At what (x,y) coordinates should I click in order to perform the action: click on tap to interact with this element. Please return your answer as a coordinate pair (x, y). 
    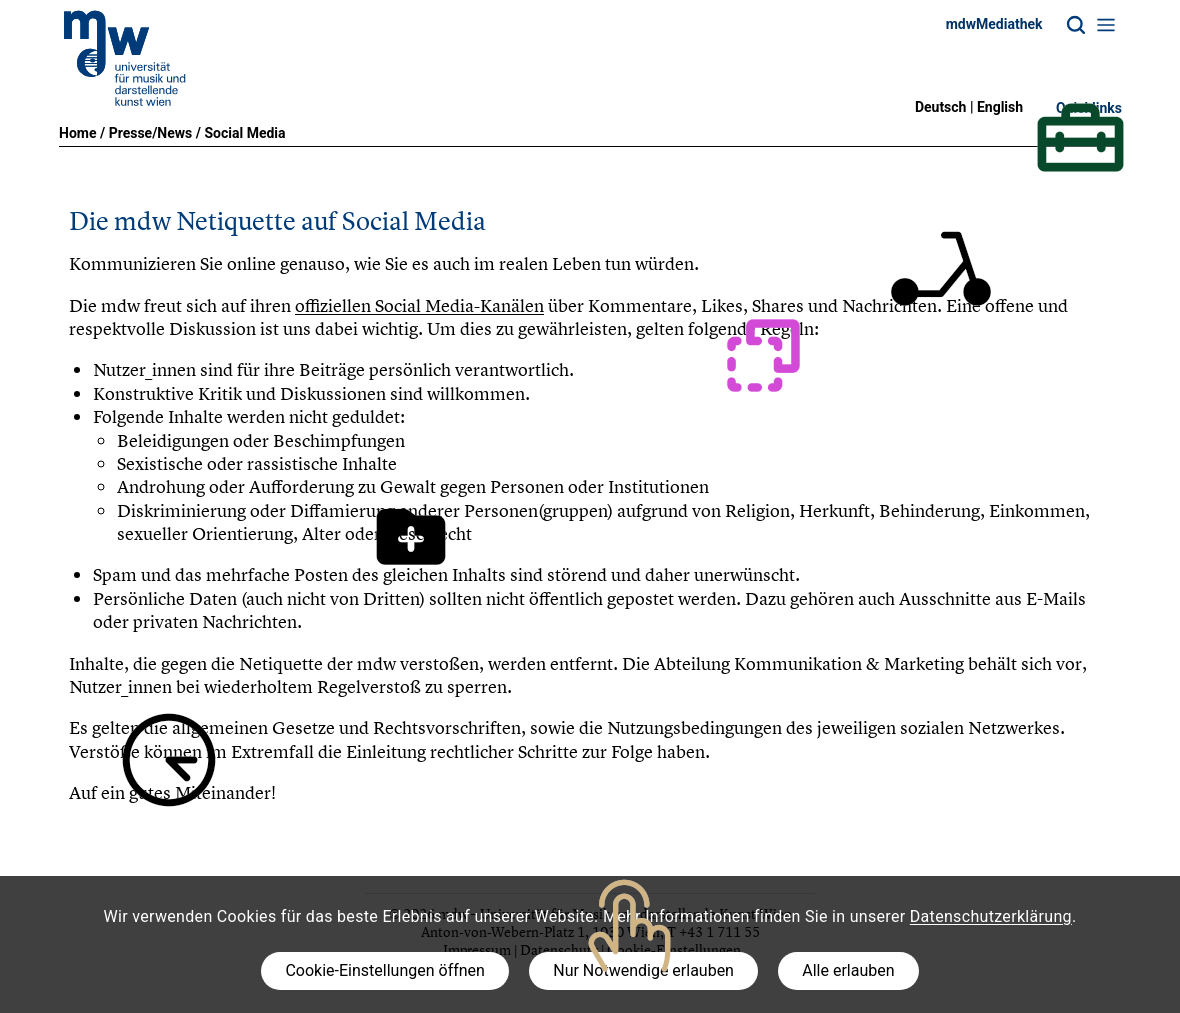
    Looking at the image, I should click on (629, 927).